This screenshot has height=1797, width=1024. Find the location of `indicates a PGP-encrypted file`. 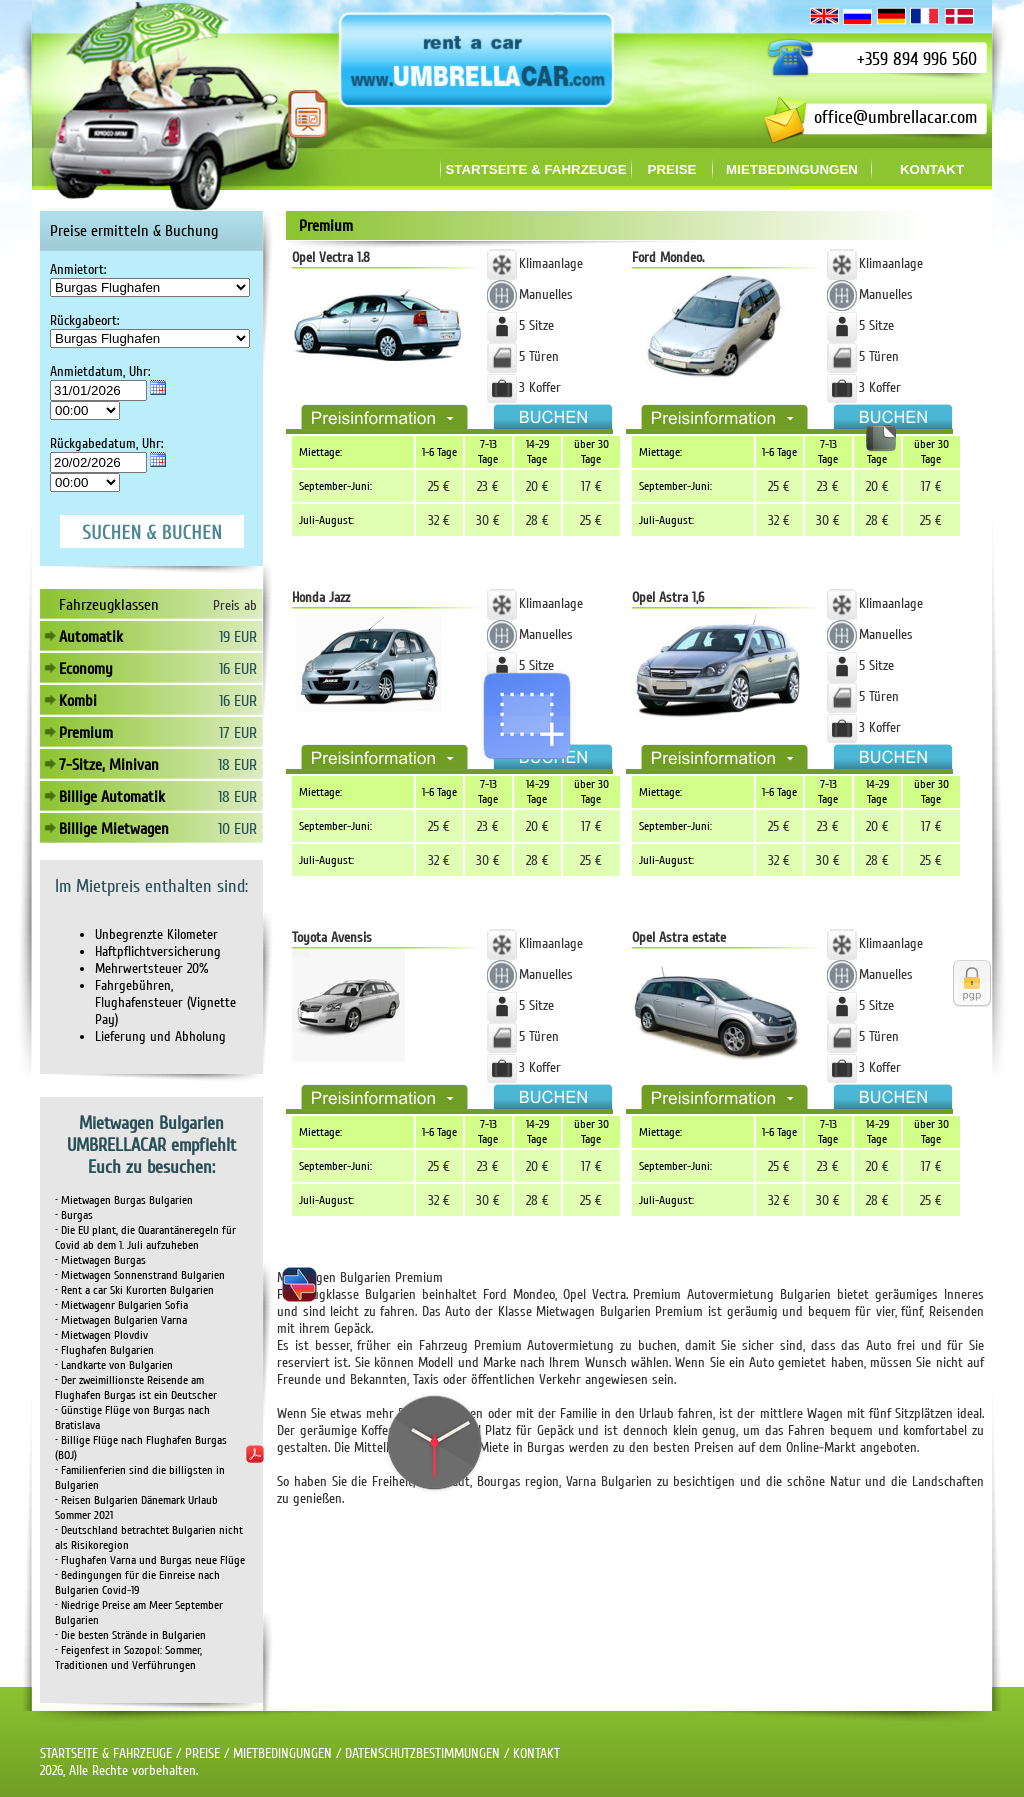

indicates a PGP-encrypted file is located at coordinates (972, 983).